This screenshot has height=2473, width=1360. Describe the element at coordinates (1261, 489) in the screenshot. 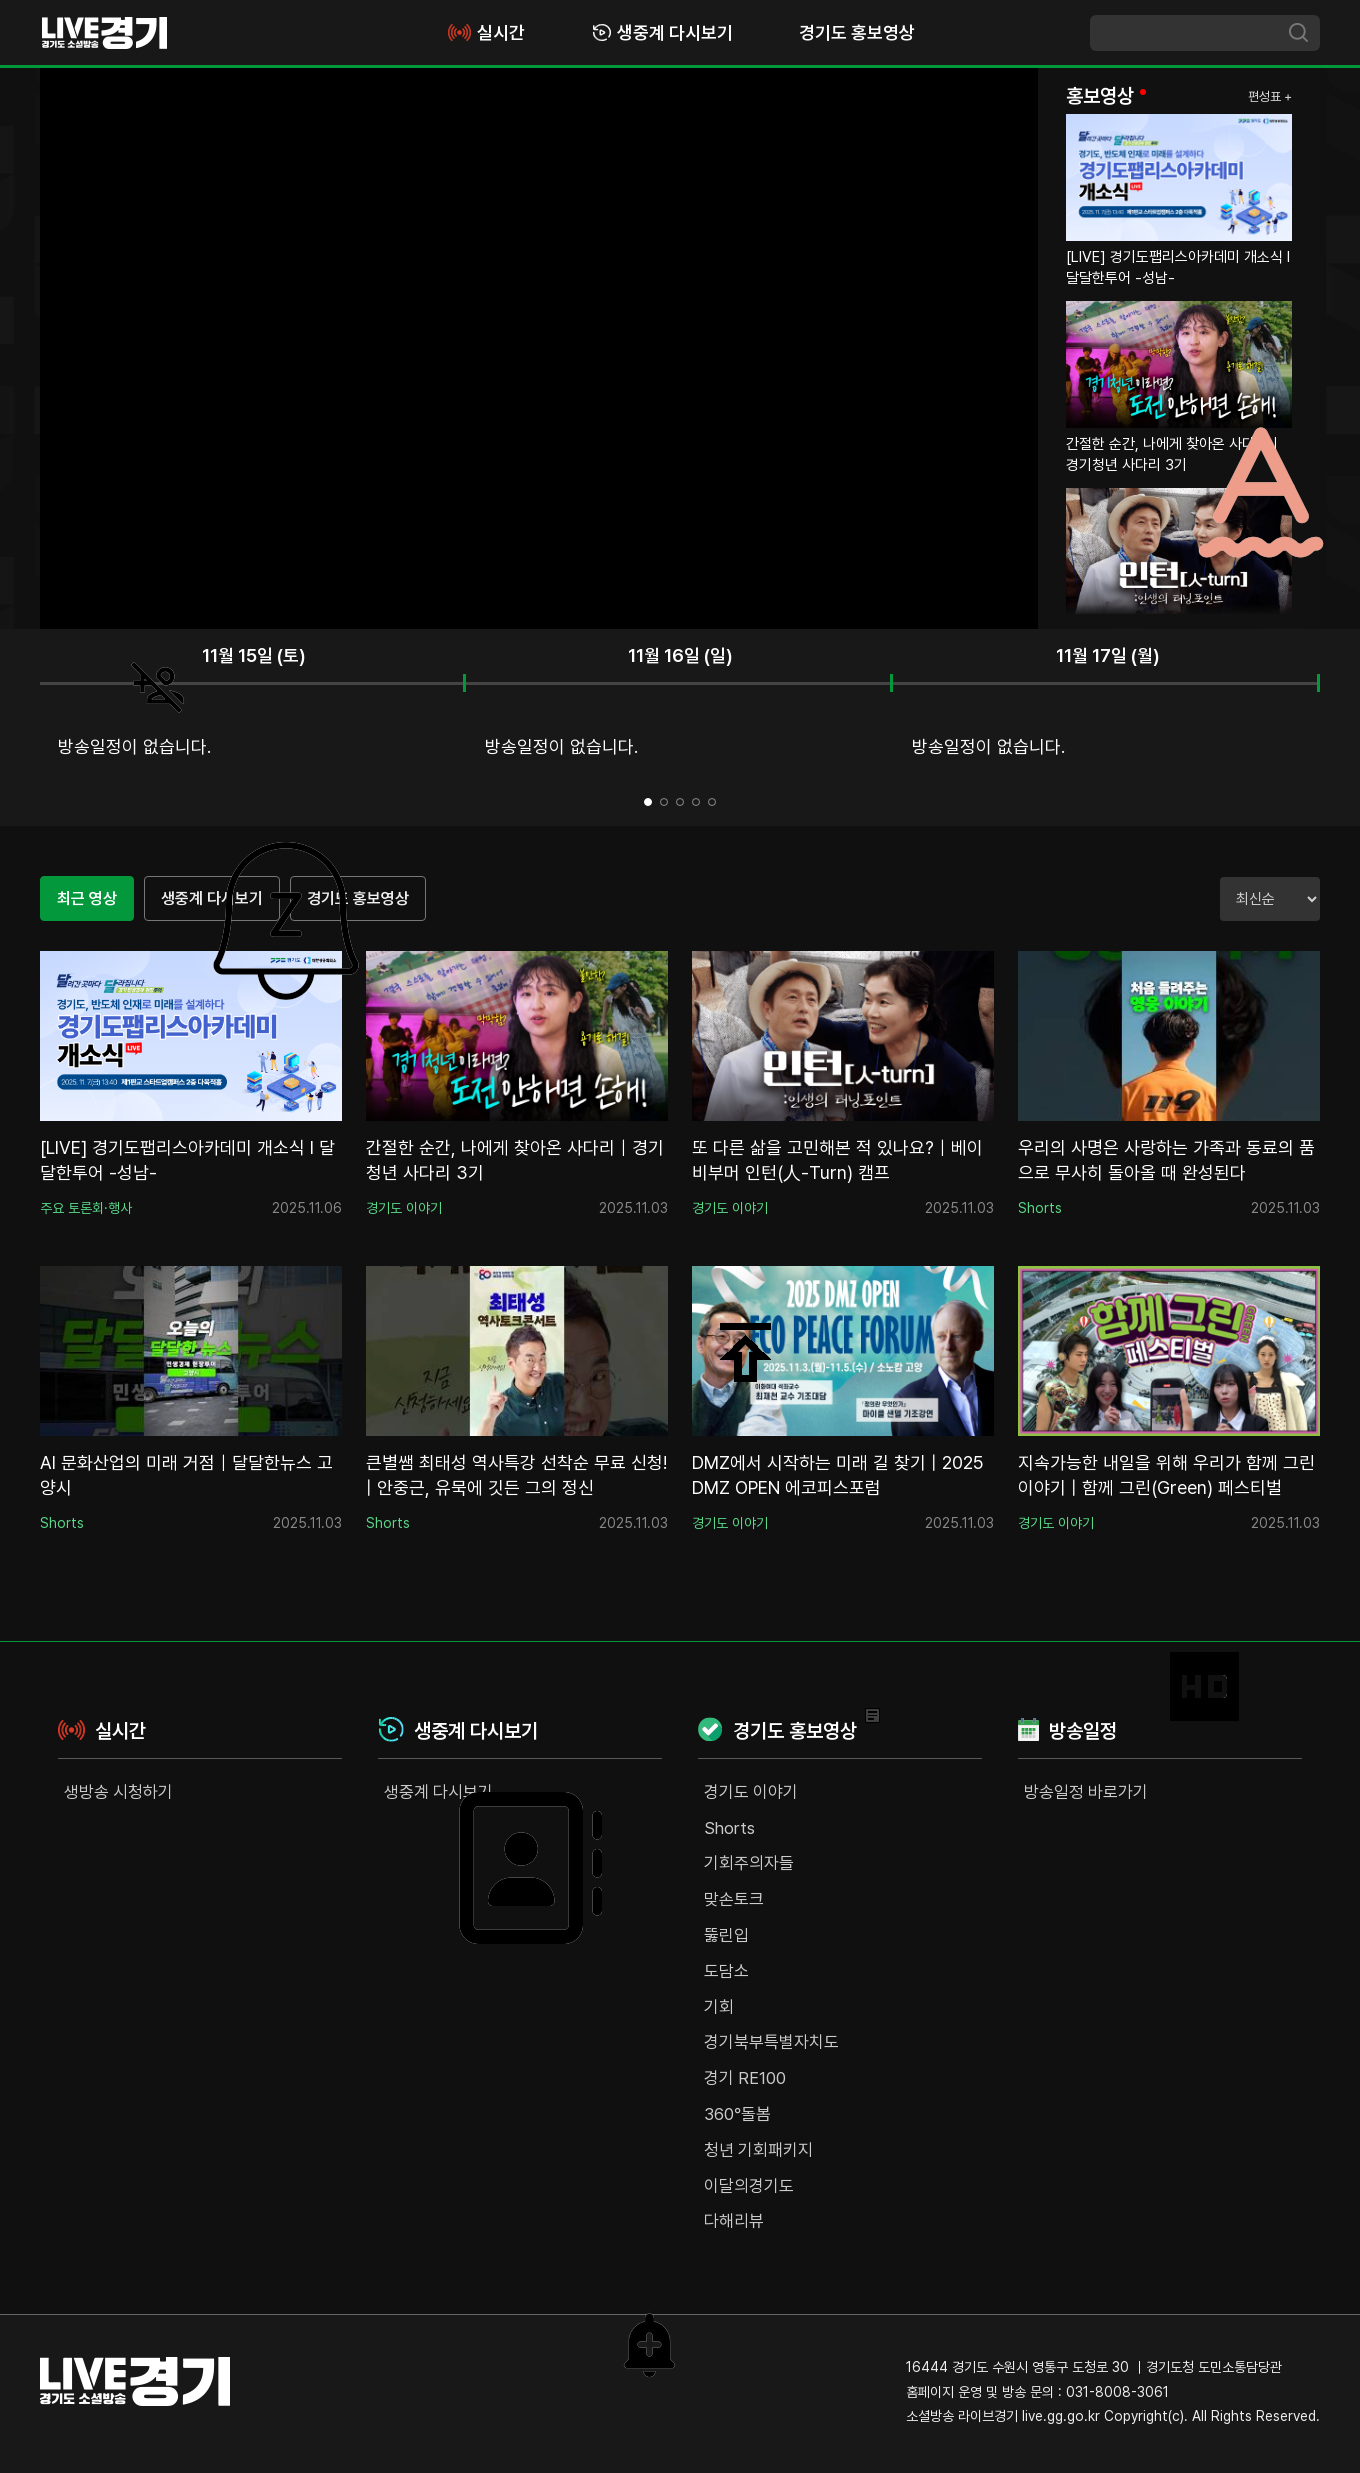

I see `enable spell check or text correction` at that location.